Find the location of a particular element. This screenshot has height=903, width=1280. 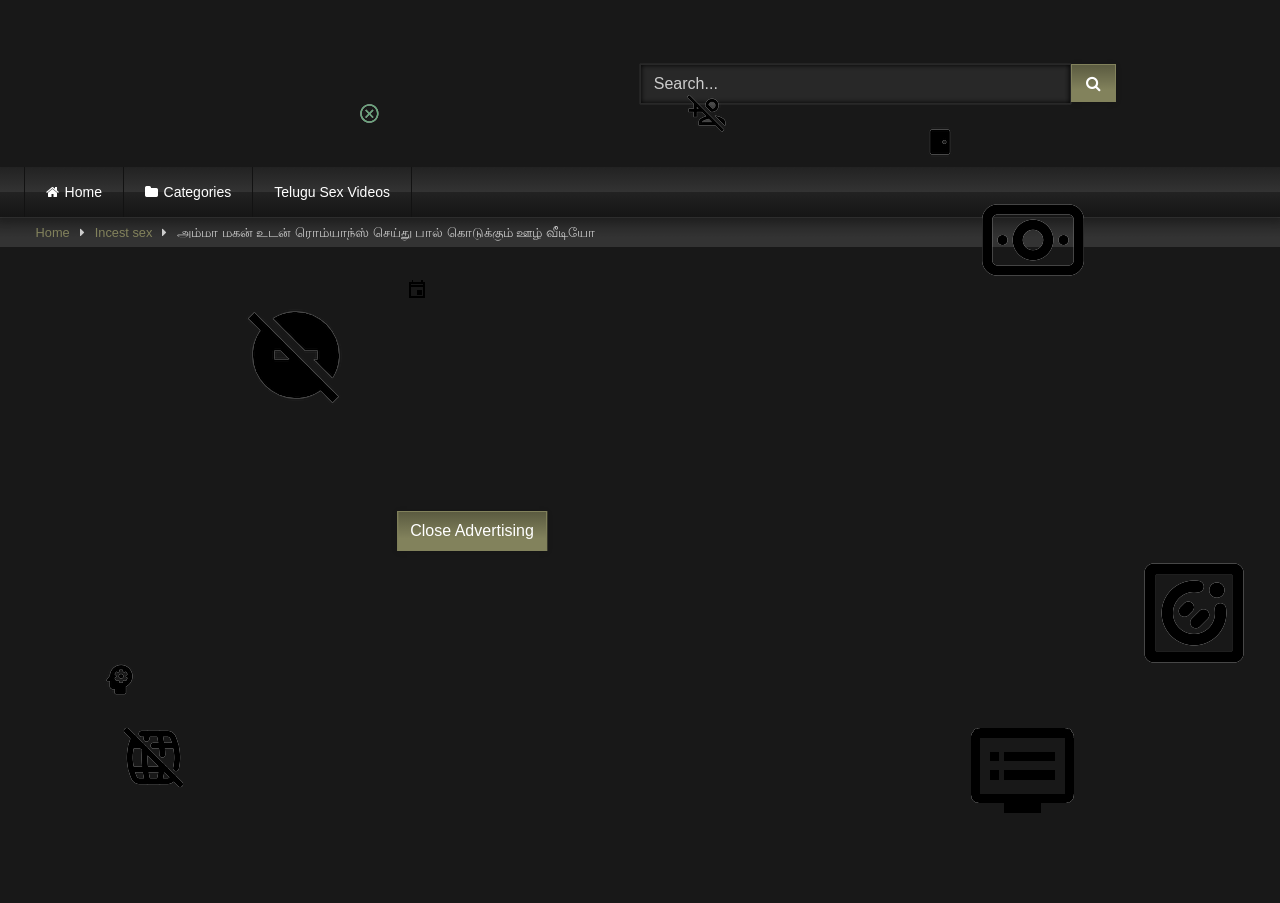

indicates an error or failed action is located at coordinates (369, 113).